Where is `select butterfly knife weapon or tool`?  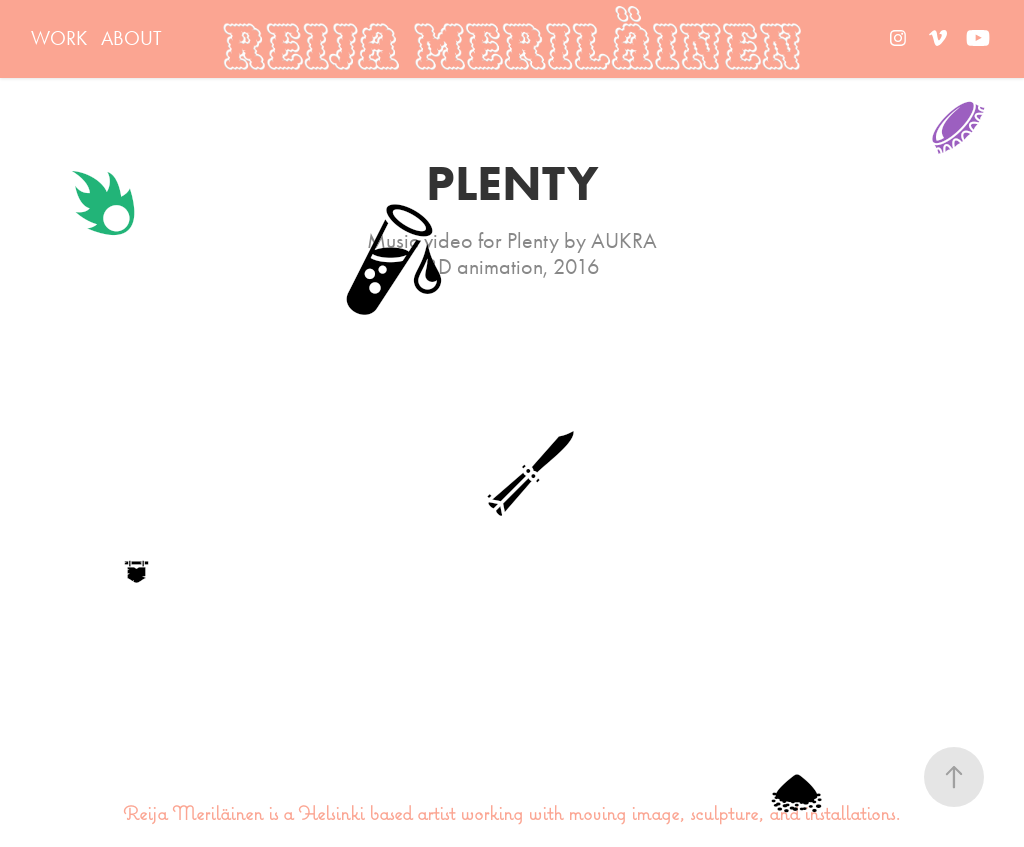
select butterfly knife weapon or tool is located at coordinates (530, 473).